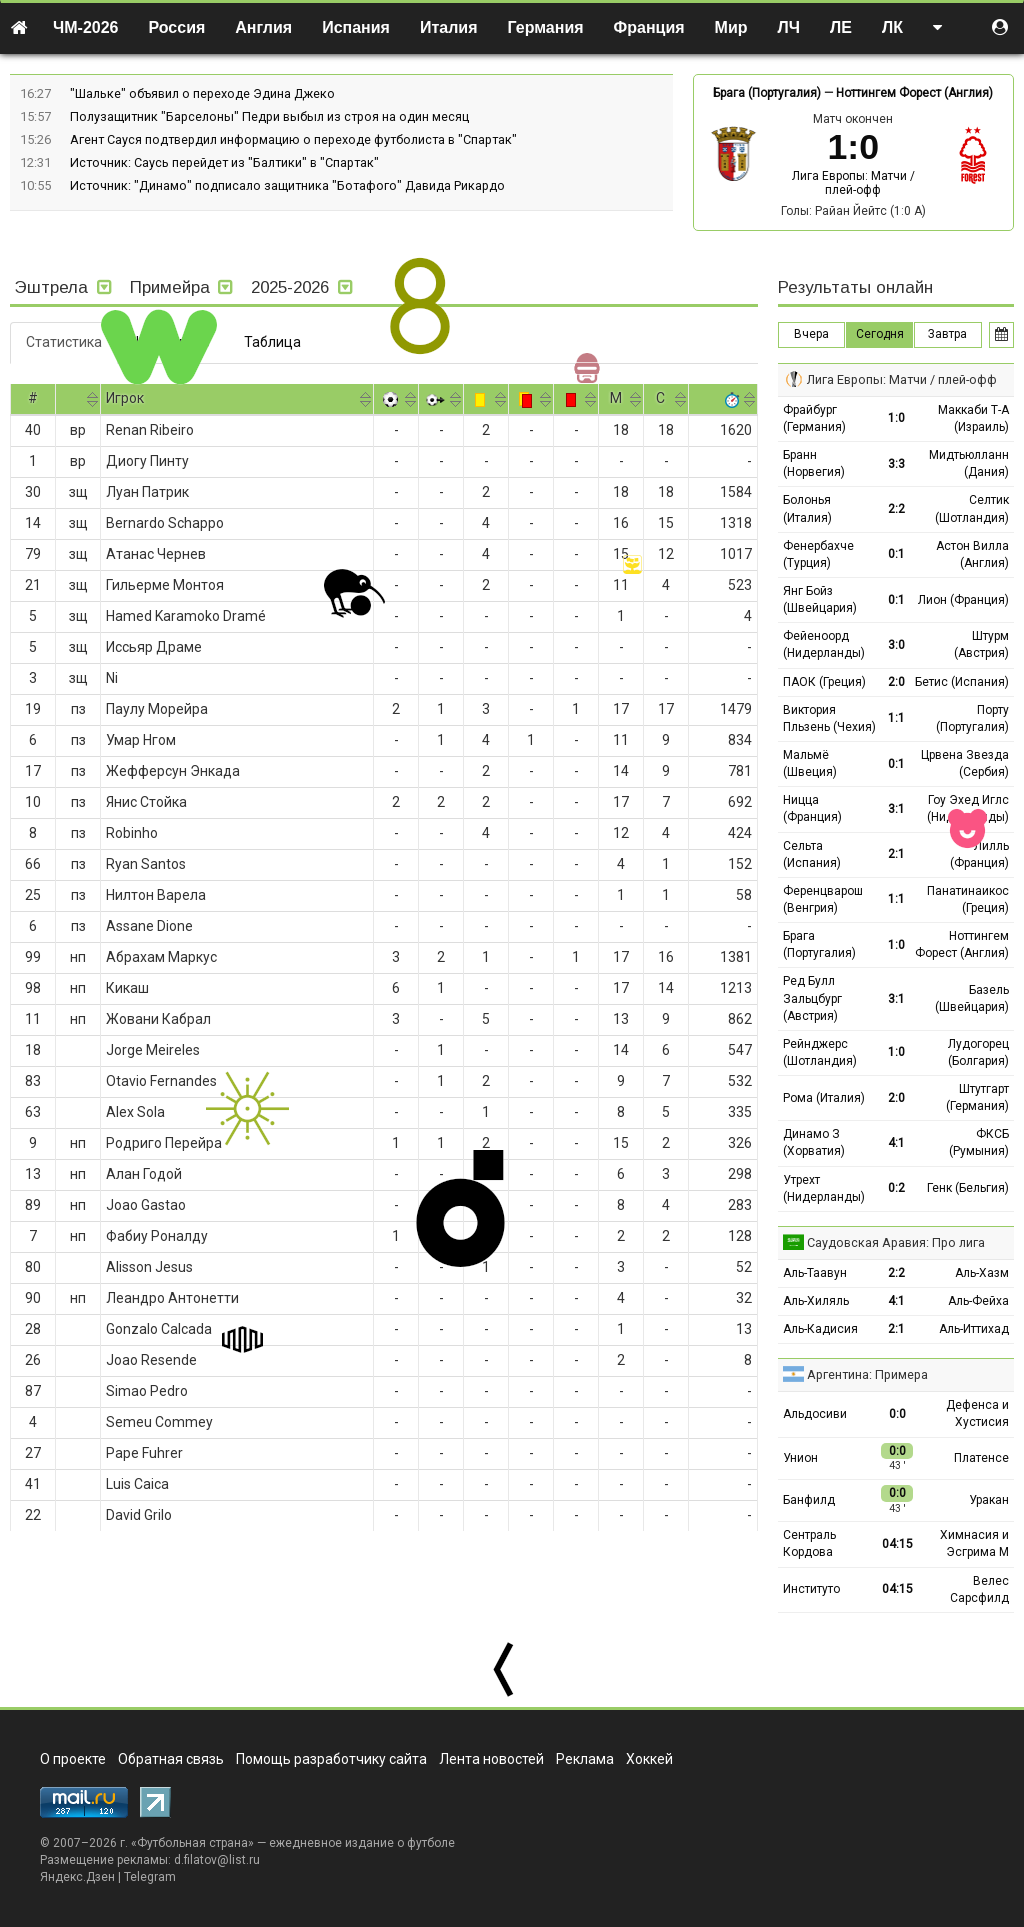 The image size is (1024, 1927). Describe the element at coordinates (247, 1108) in the screenshot. I see `tokio async runtime for rust logo` at that location.